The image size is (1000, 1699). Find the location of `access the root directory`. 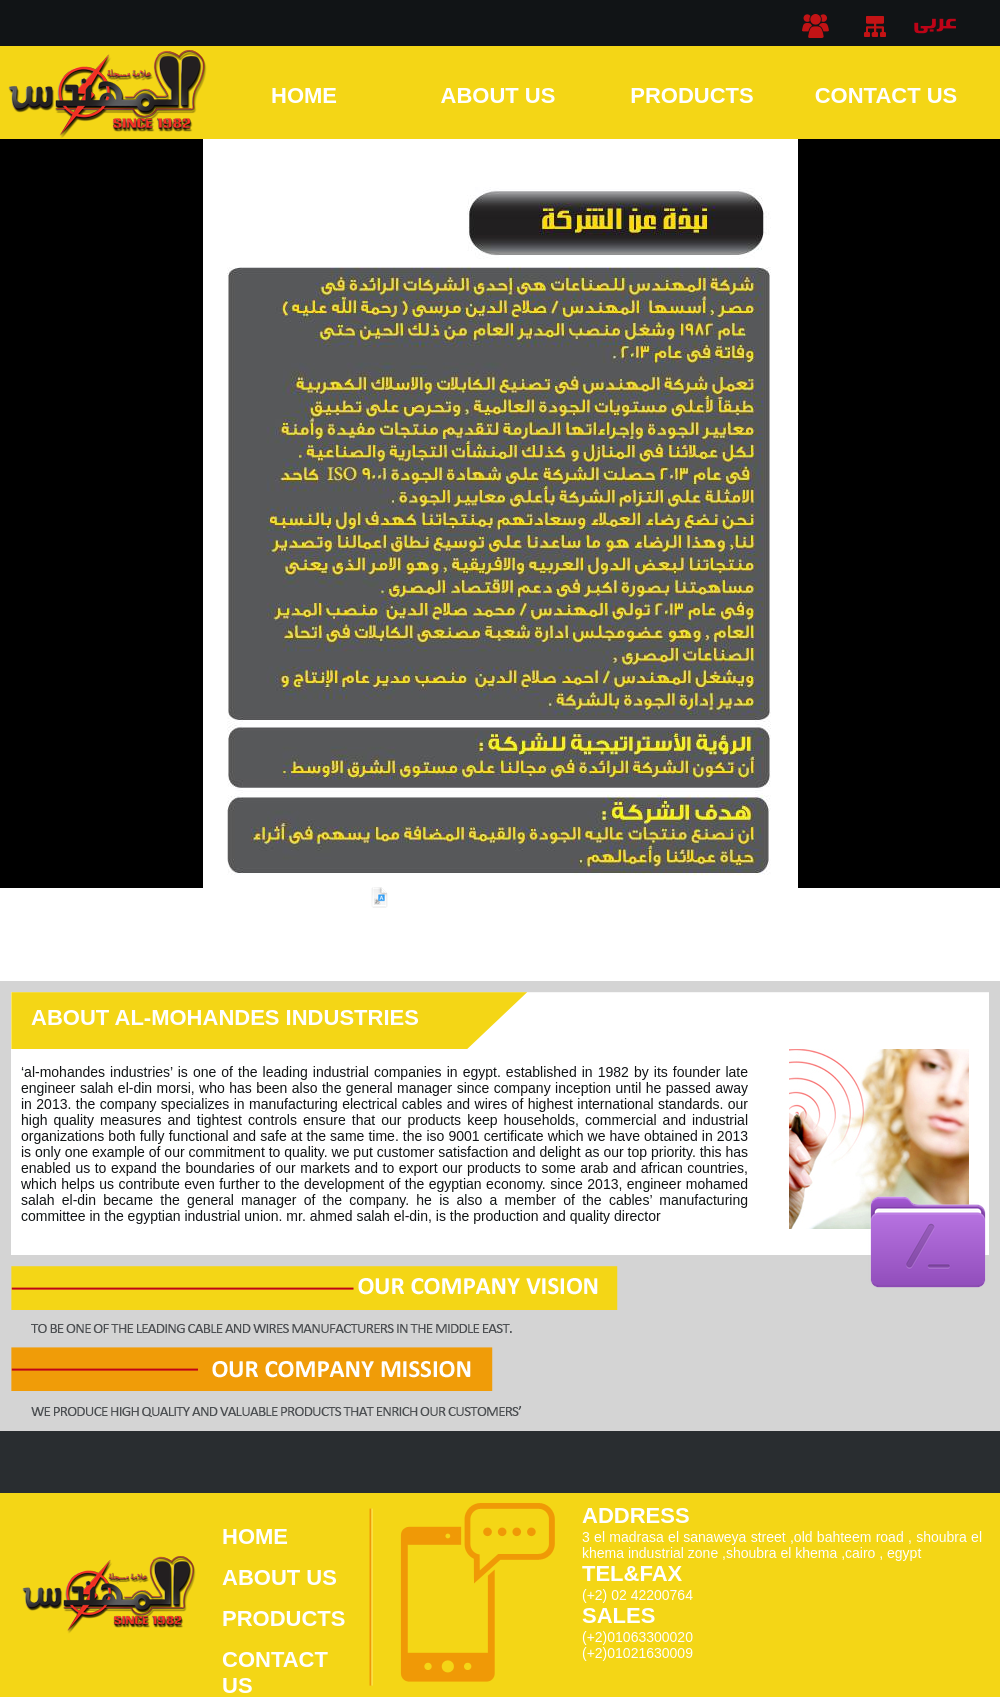

access the root directory is located at coordinates (928, 1242).